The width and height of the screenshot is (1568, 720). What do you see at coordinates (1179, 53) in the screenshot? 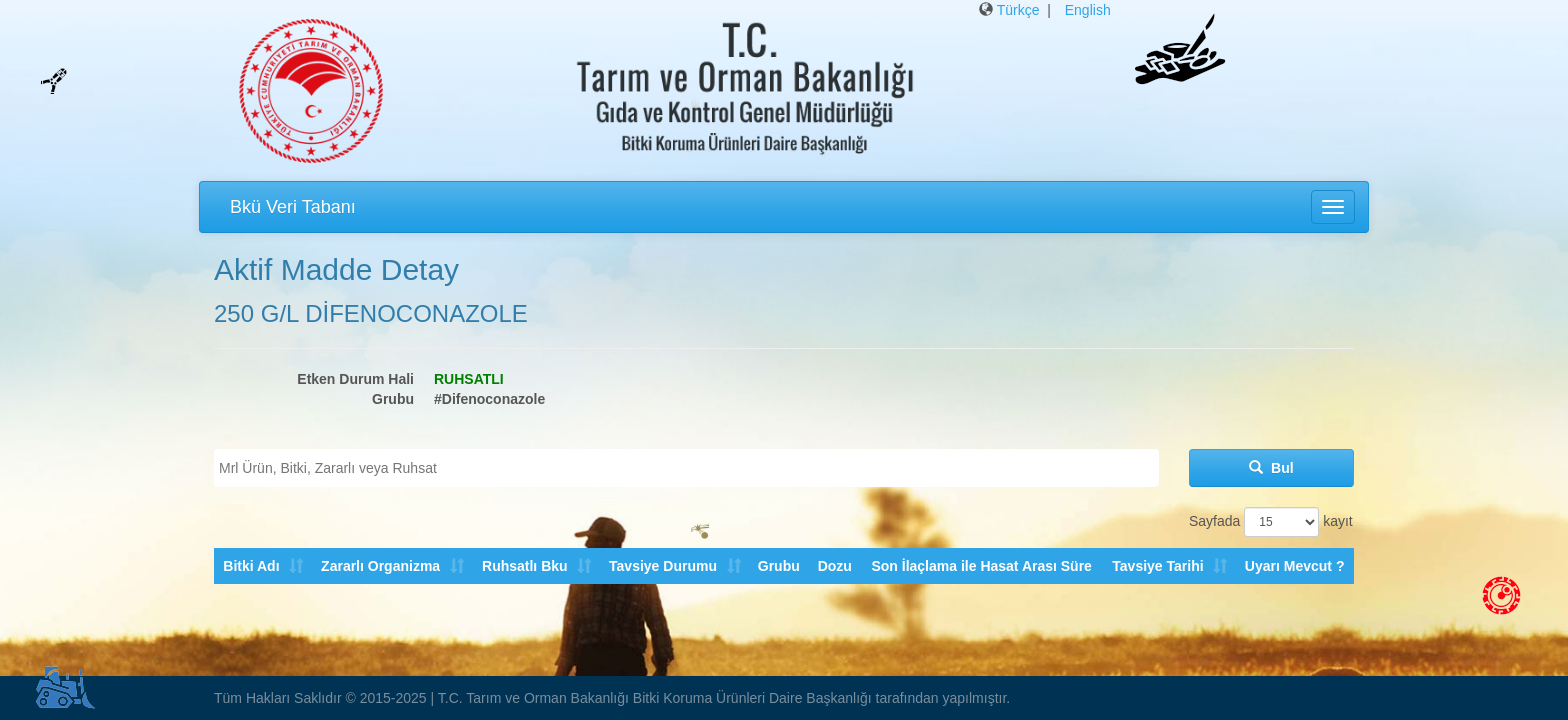
I see `browse charcuterie or appetizer menu options` at bounding box center [1179, 53].